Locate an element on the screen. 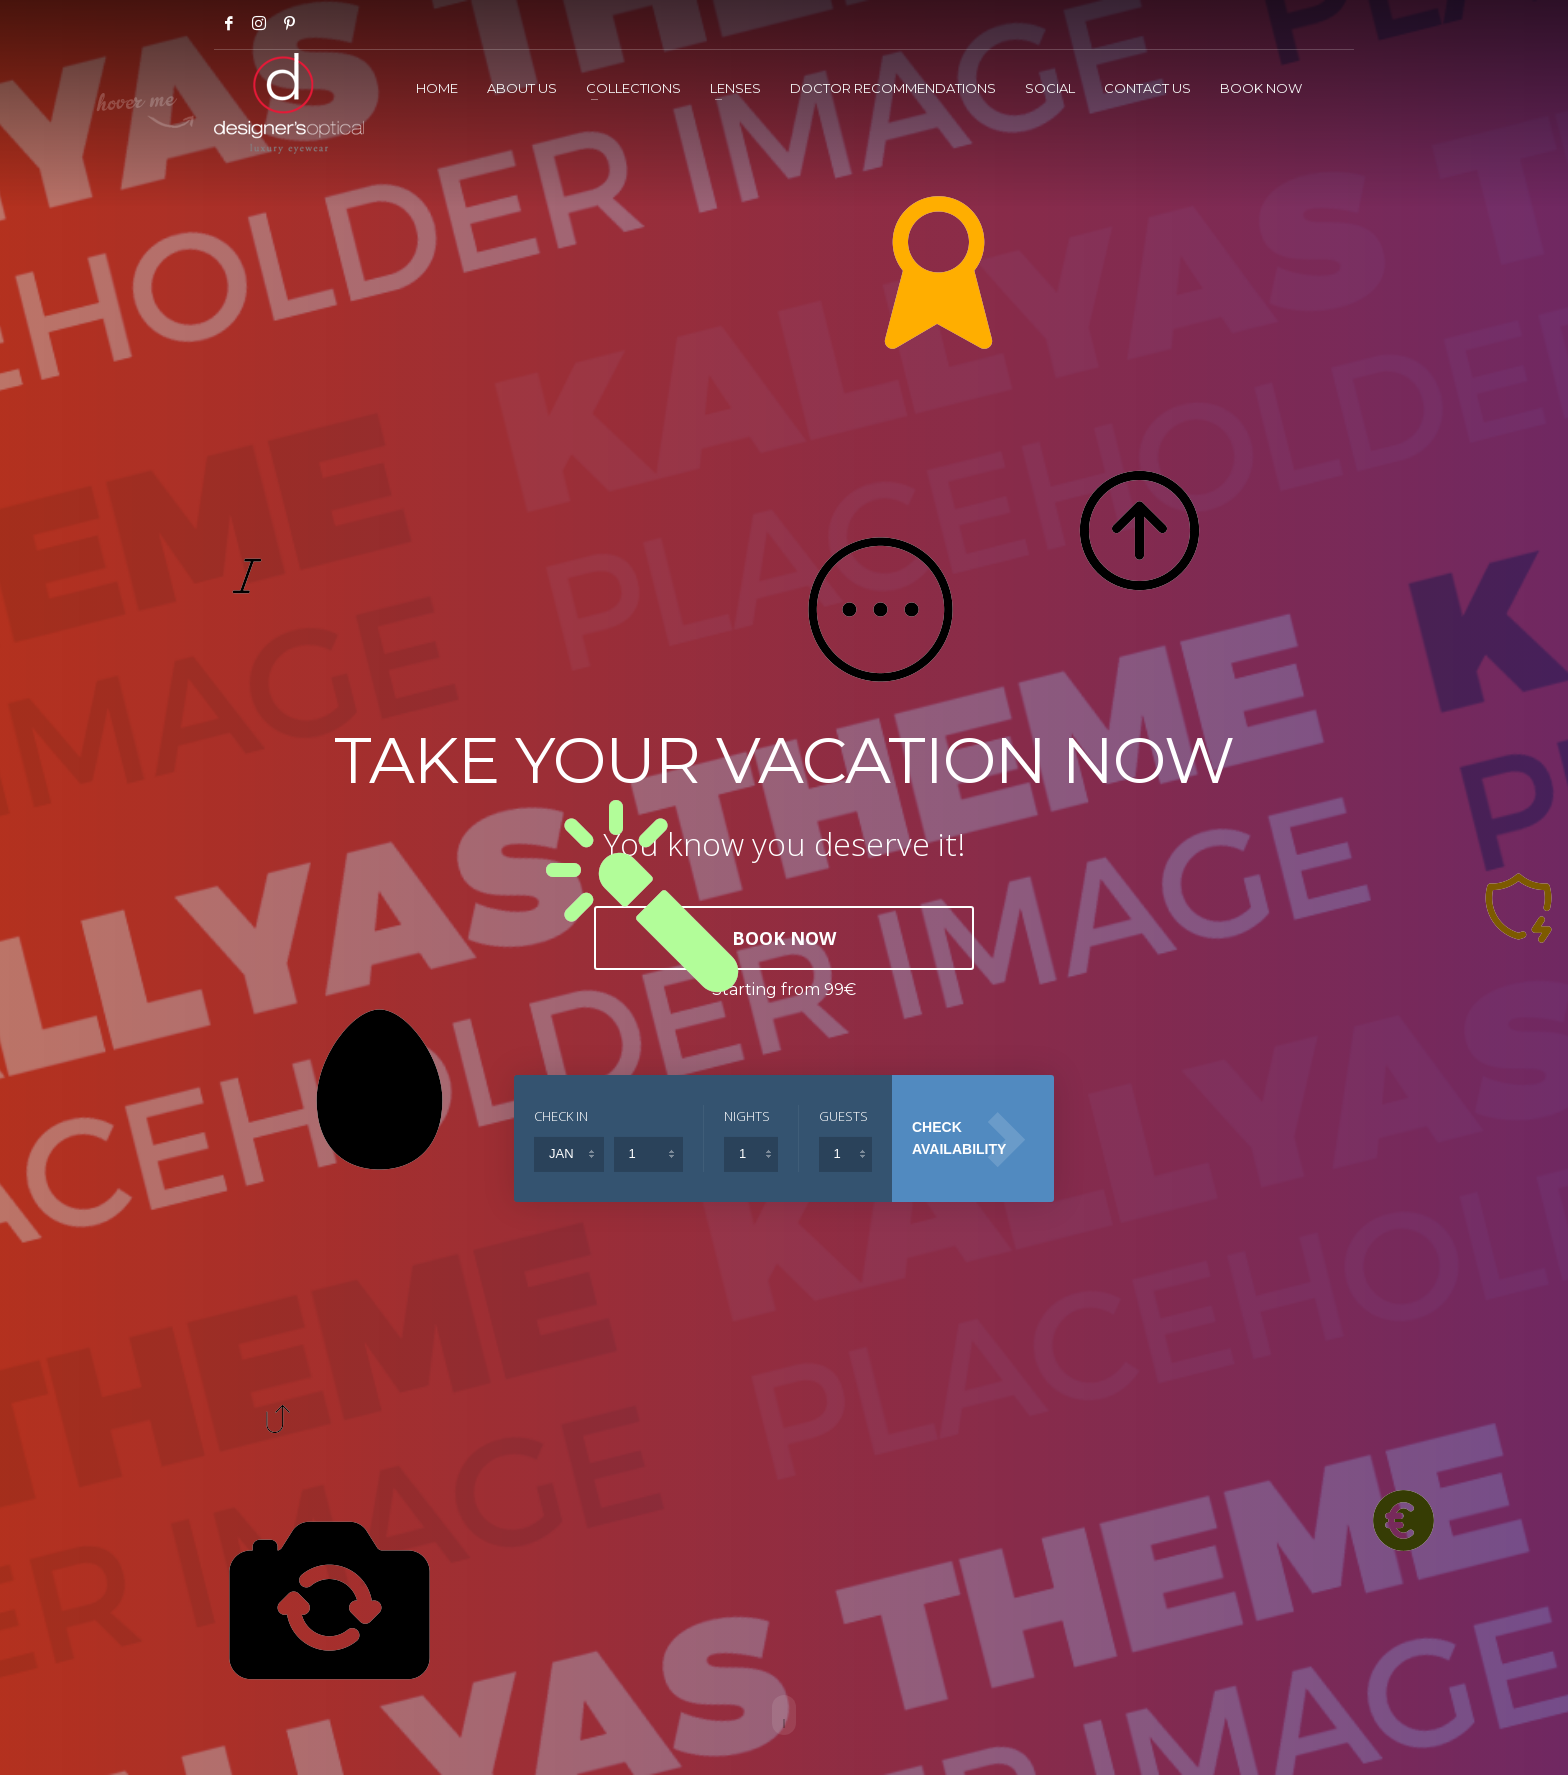 Image resolution: width=1568 pixels, height=1775 pixels. redo or repeat last action is located at coordinates (277, 1419).